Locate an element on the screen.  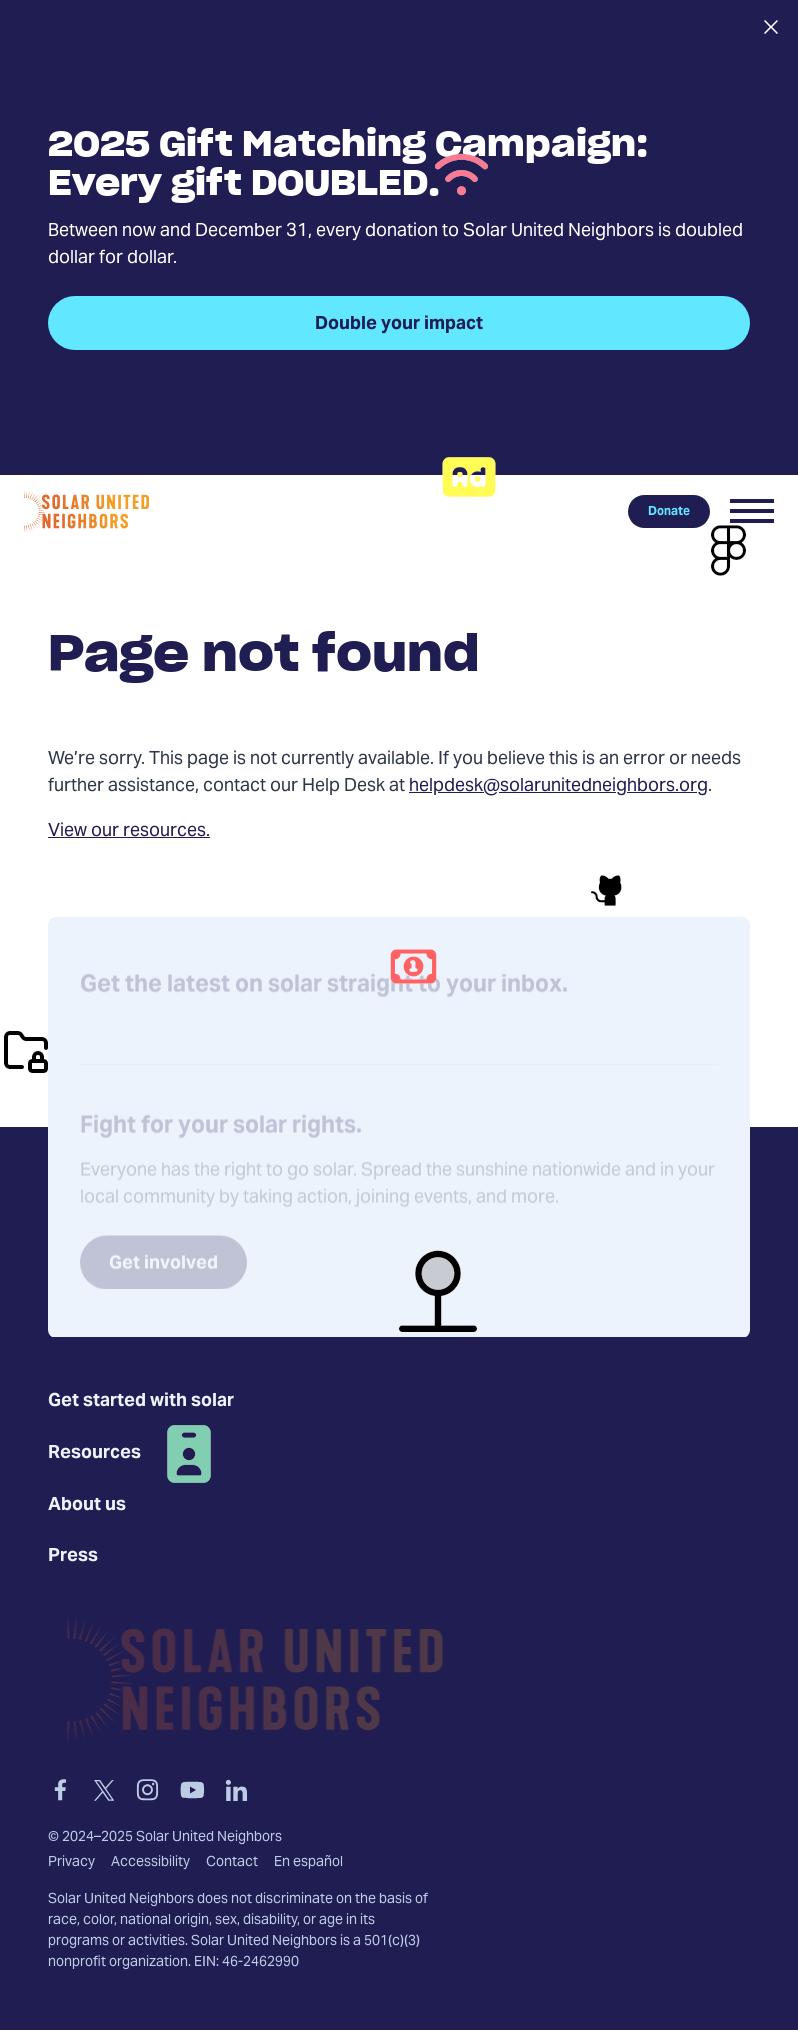
visit github repository is located at coordinates (609, 890).